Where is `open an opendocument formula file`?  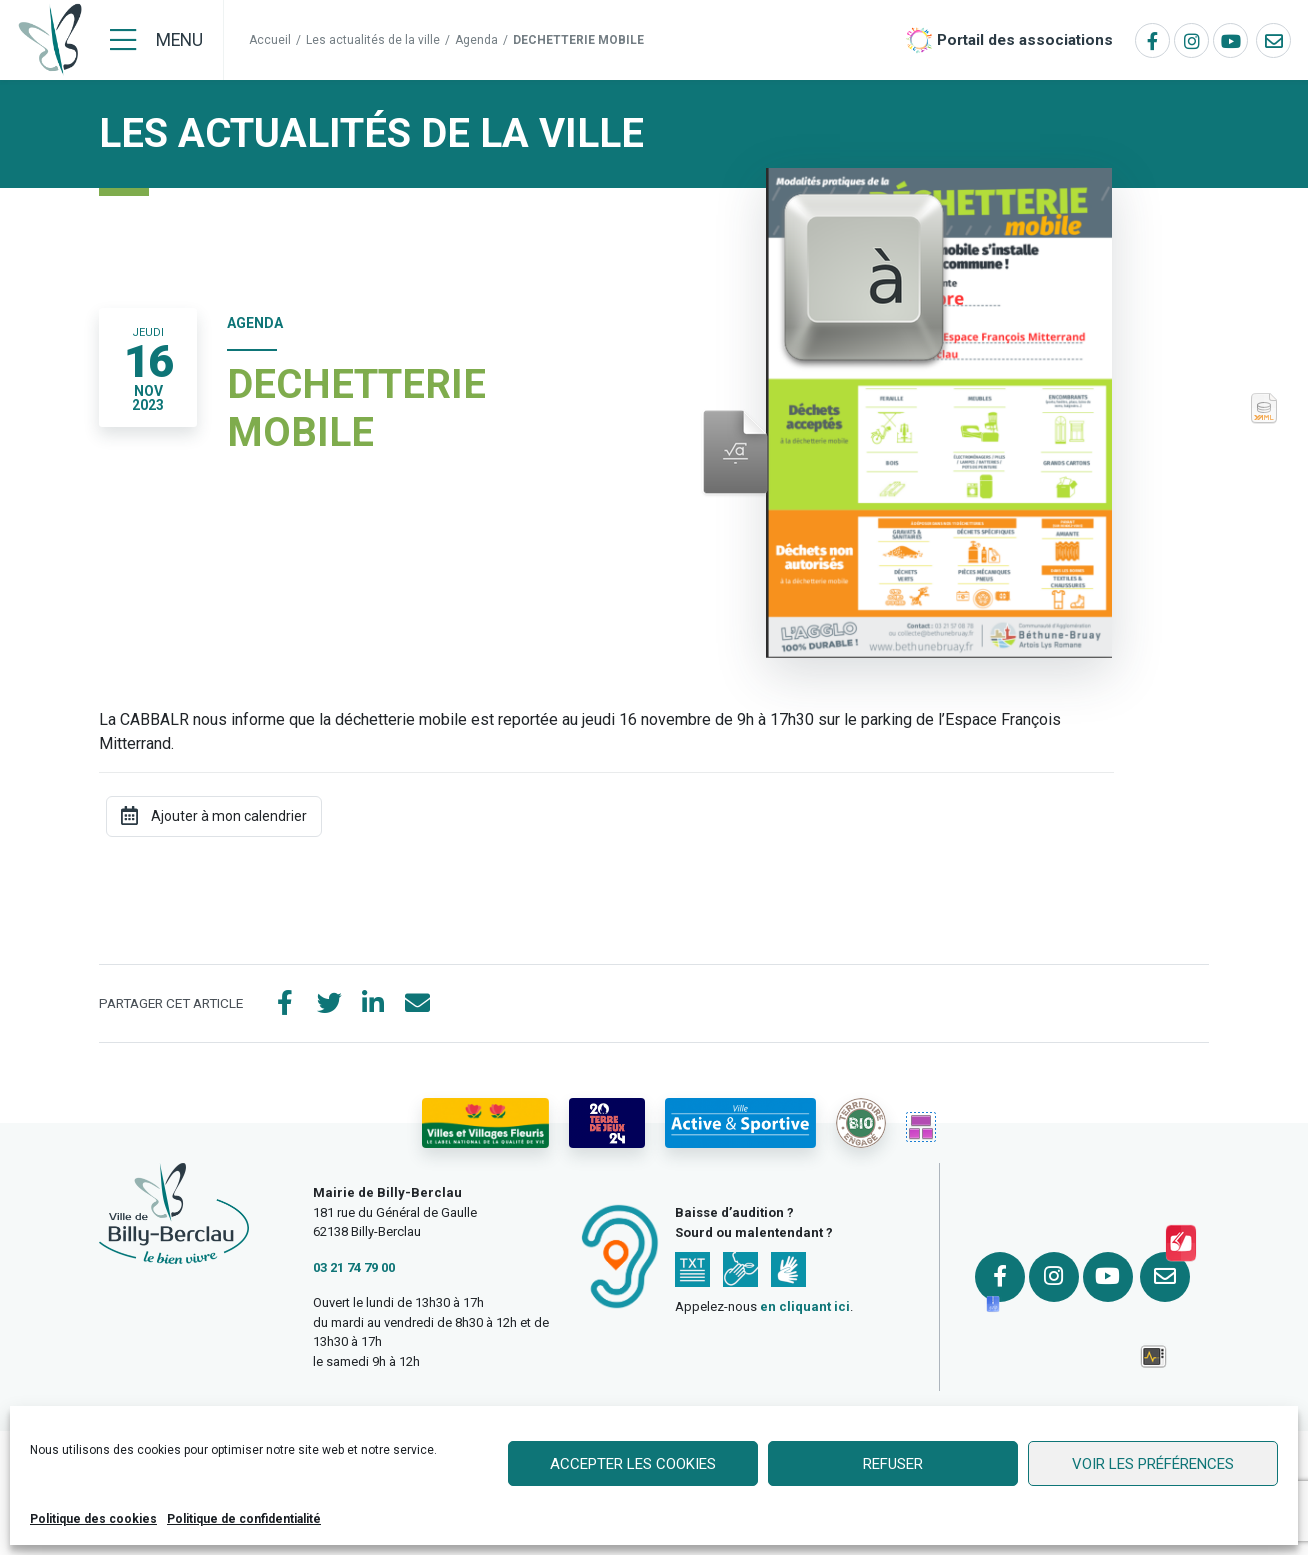 open an opendocument formula file is located at coordinates (735, 453).